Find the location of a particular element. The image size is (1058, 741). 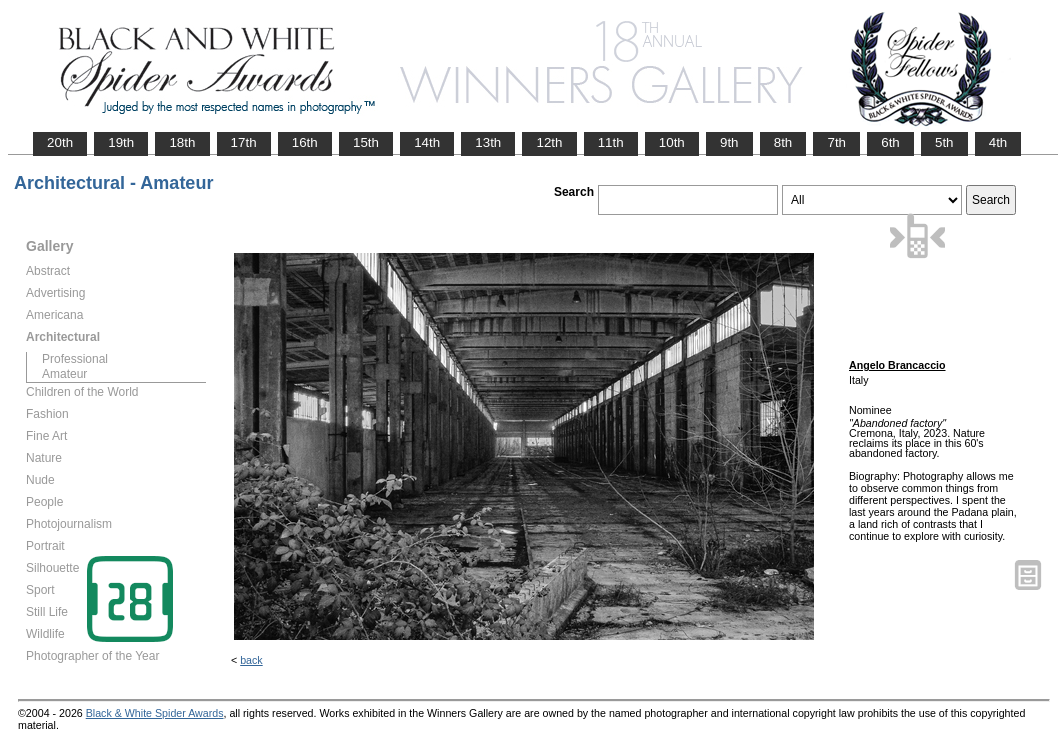

open the calendar app is located at coordinates (130, 599).